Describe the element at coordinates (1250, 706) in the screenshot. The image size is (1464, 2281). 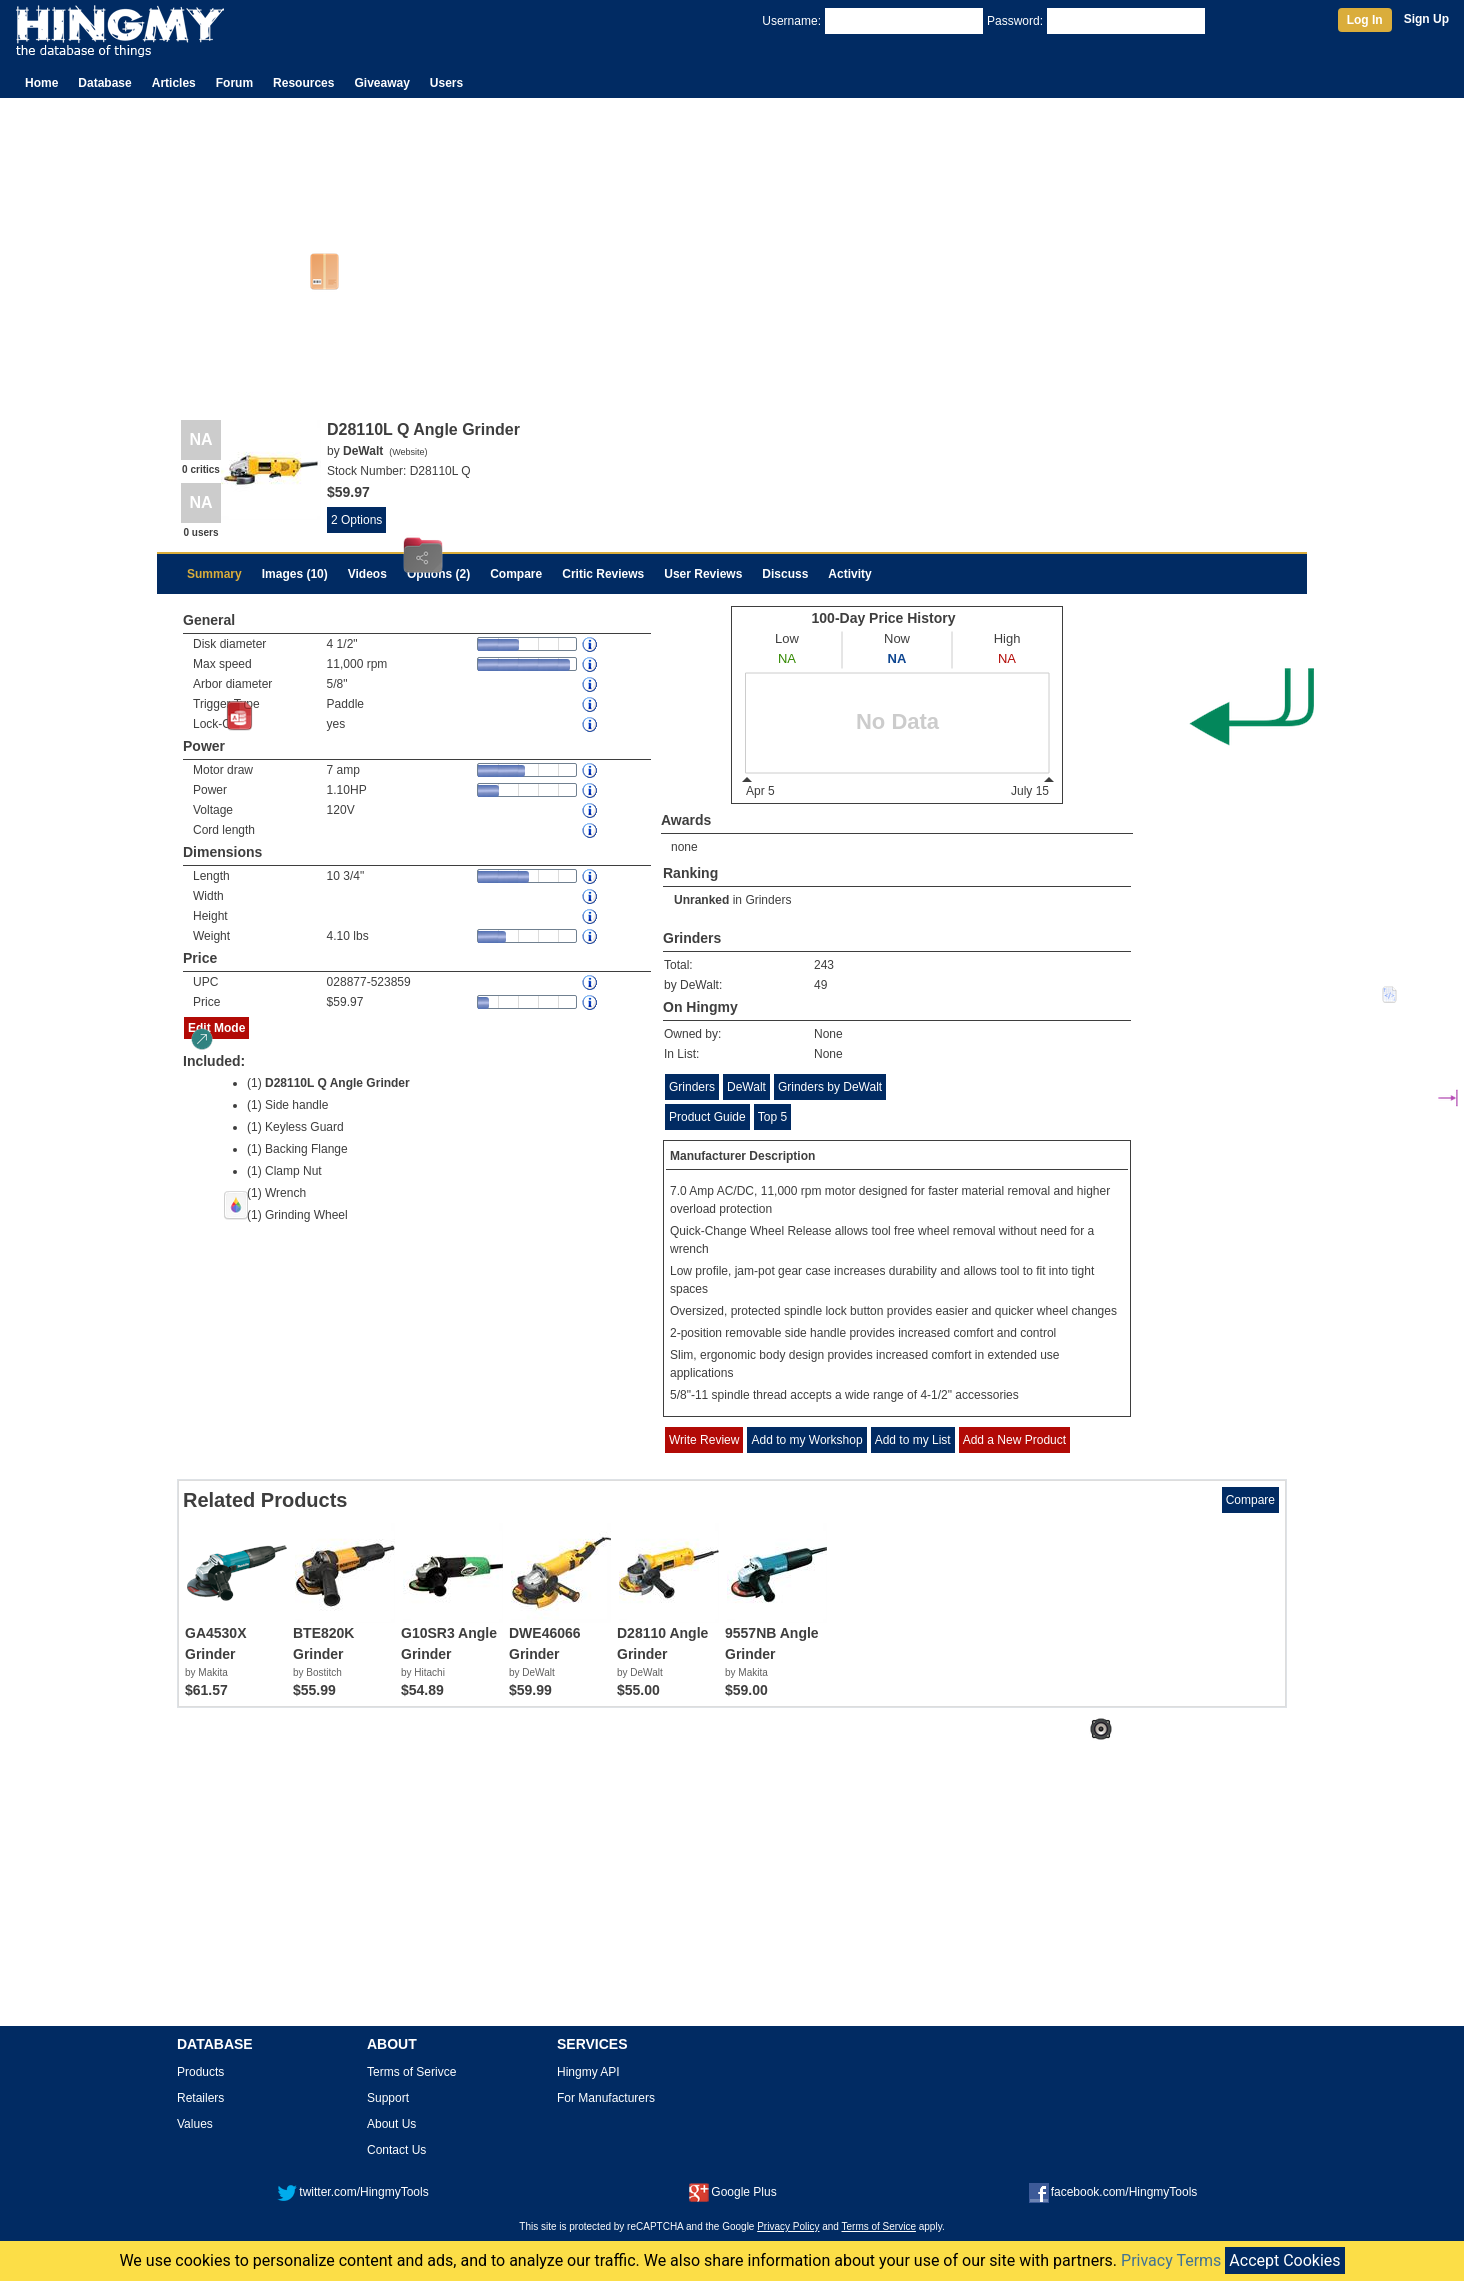
I see `reply to all recipients of an email` at that location.